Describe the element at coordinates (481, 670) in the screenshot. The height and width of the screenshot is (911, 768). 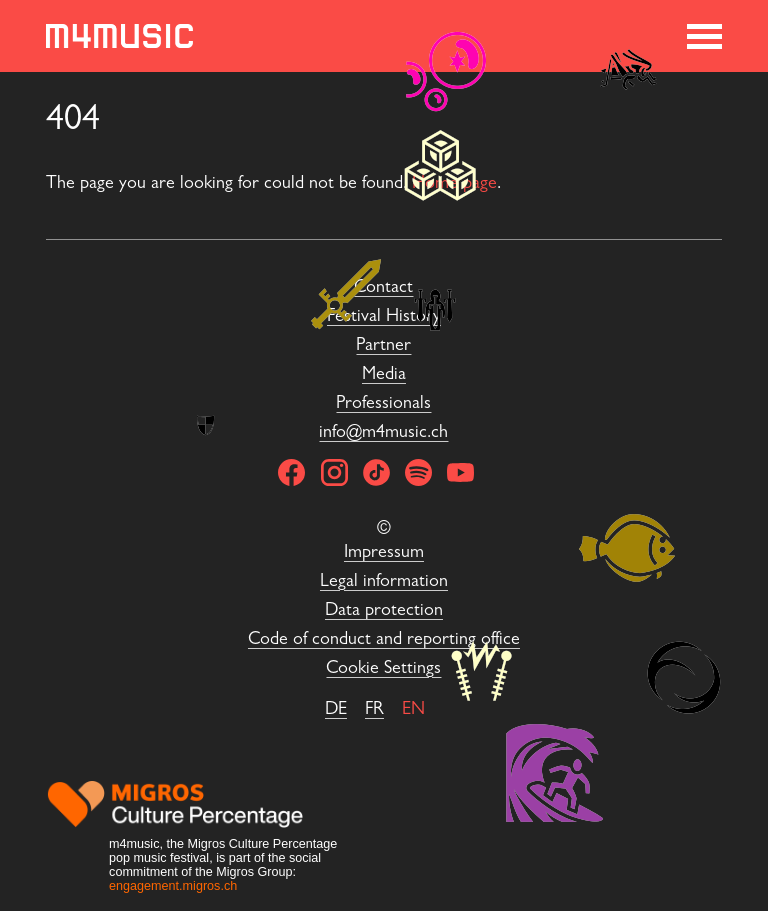
I see `indicates electrical discharge or power surge` at that location.